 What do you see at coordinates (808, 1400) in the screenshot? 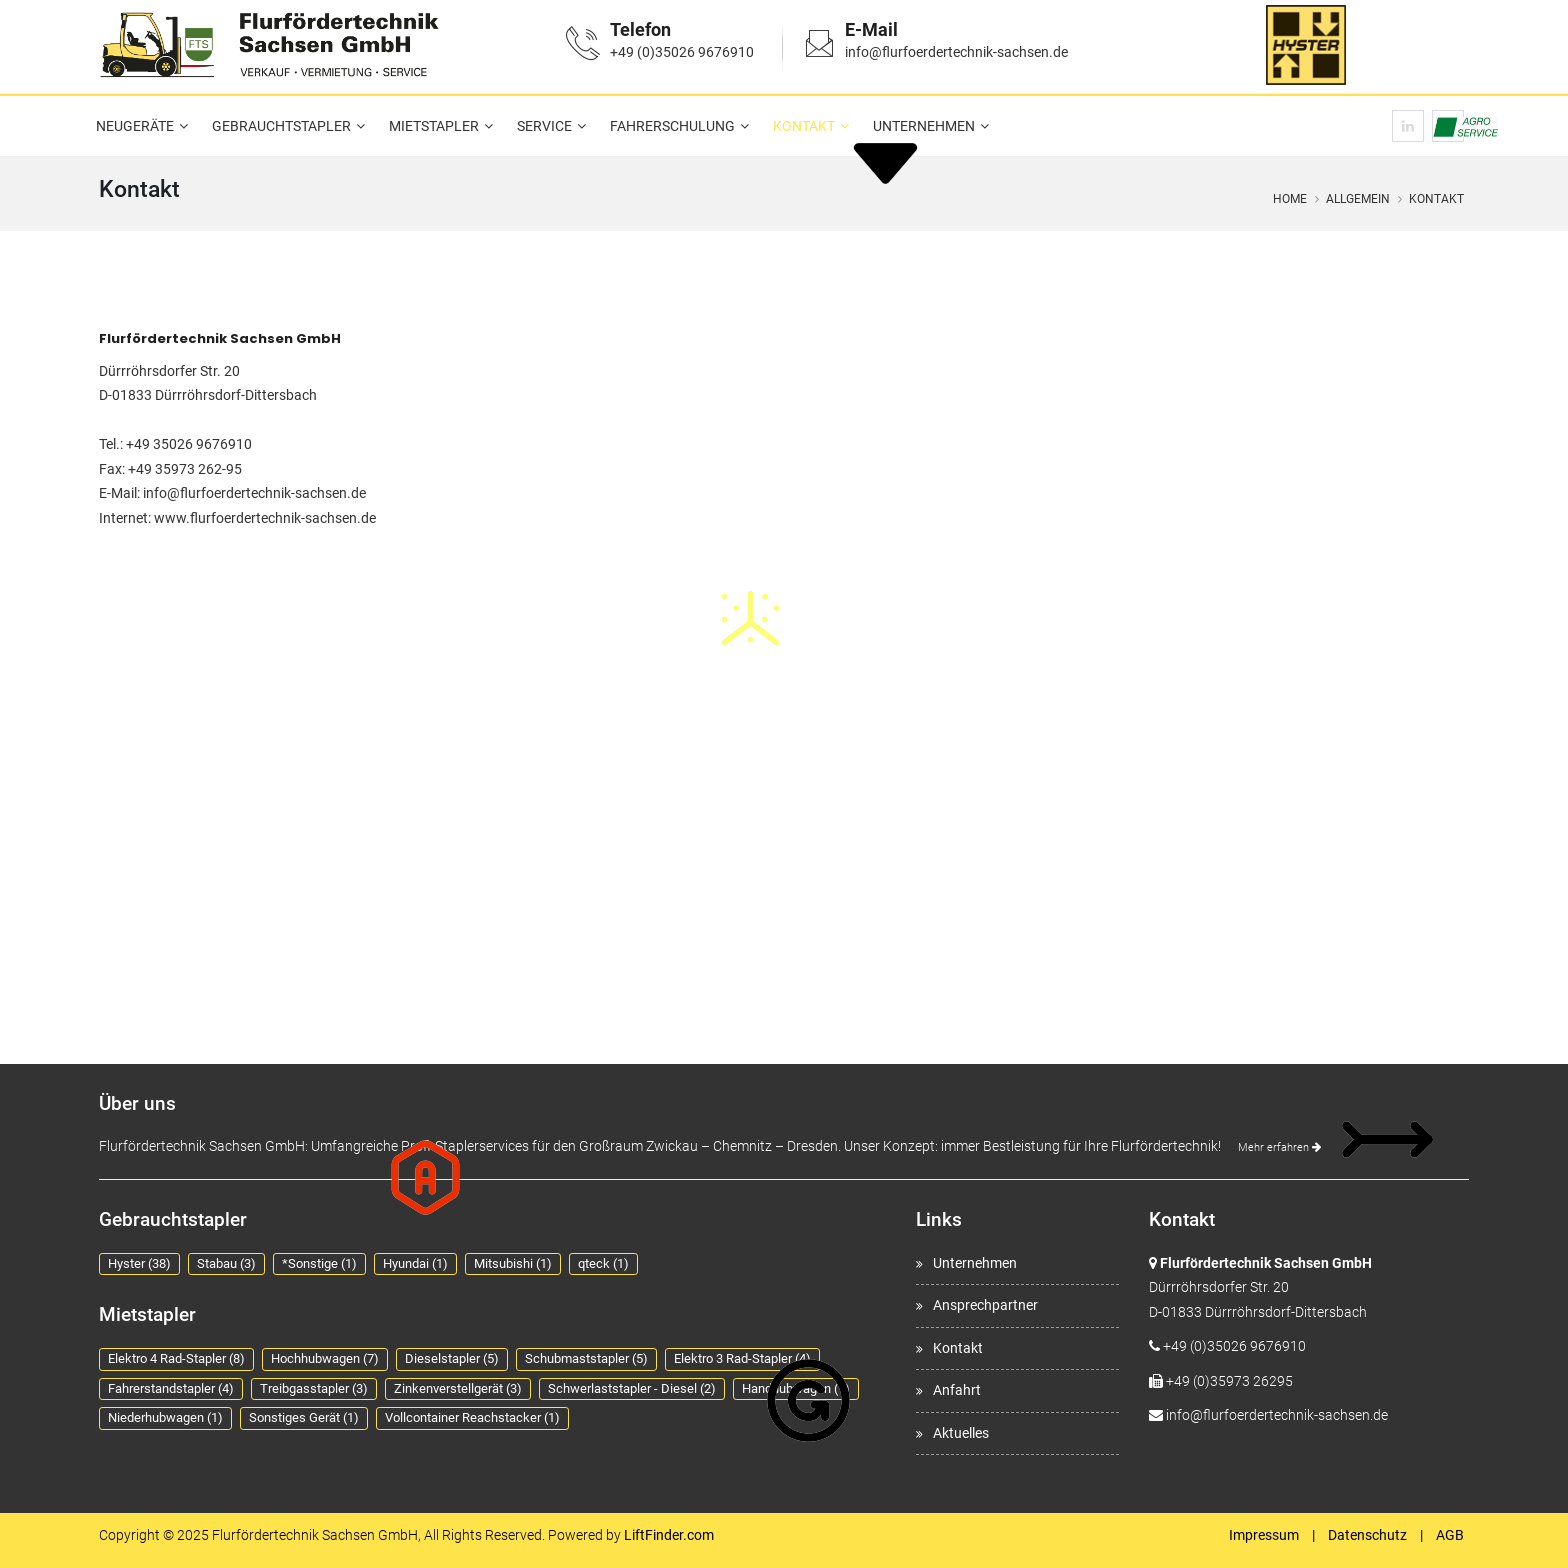
I see `visit gumroad profile or store` at bounding box center [808, 1400].